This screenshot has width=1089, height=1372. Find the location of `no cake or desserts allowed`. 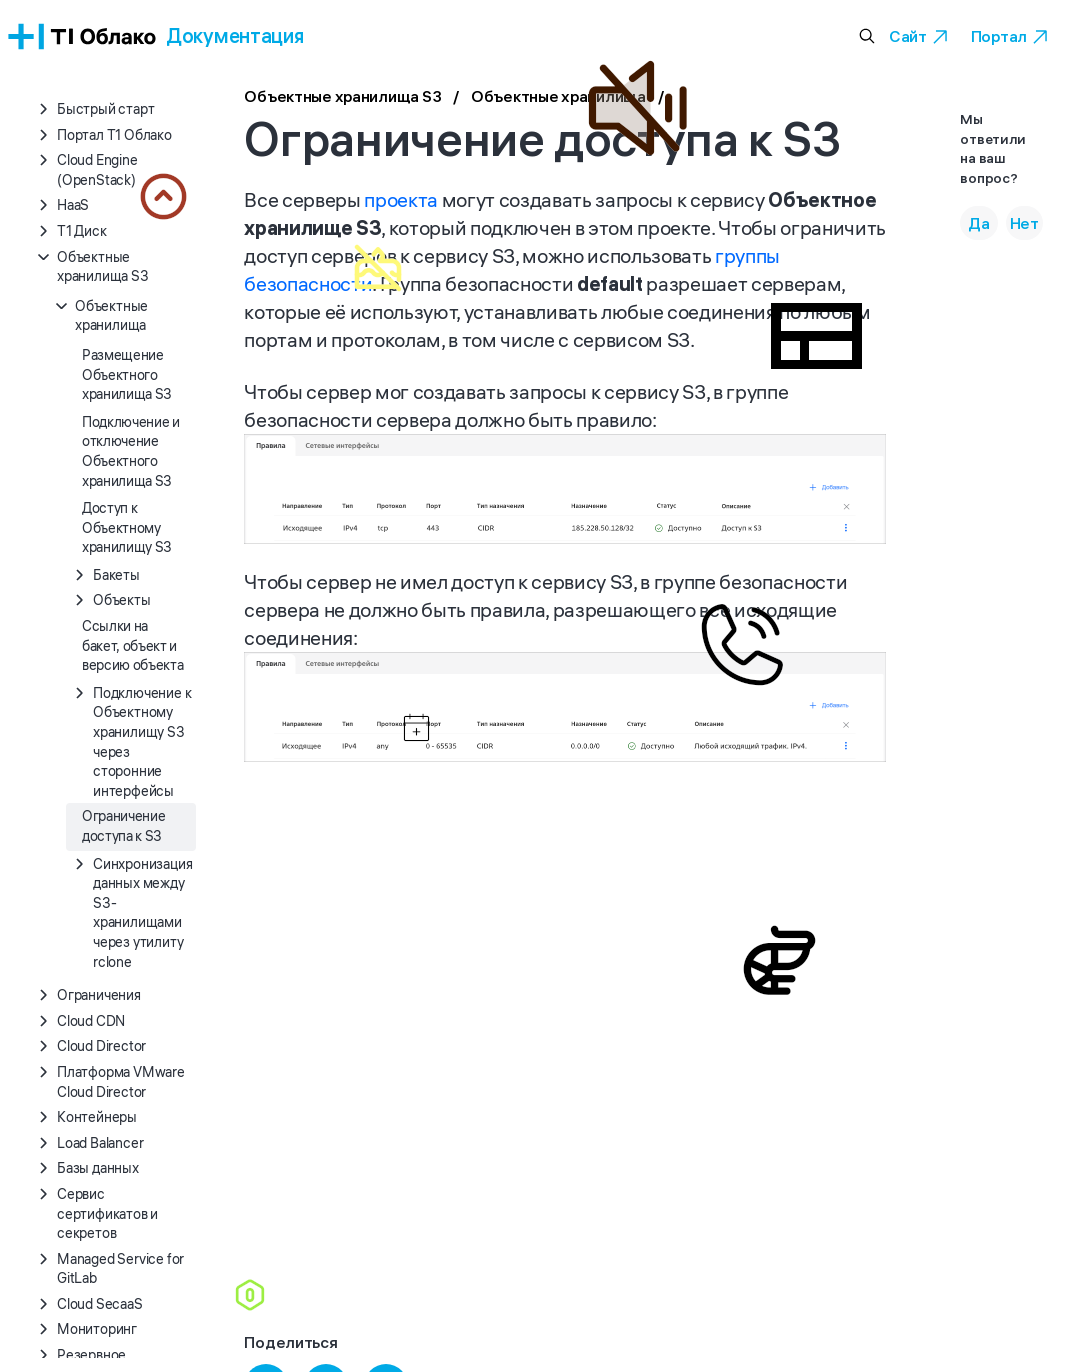

no cake or desserts allowed is located at coordinates (378, 268).